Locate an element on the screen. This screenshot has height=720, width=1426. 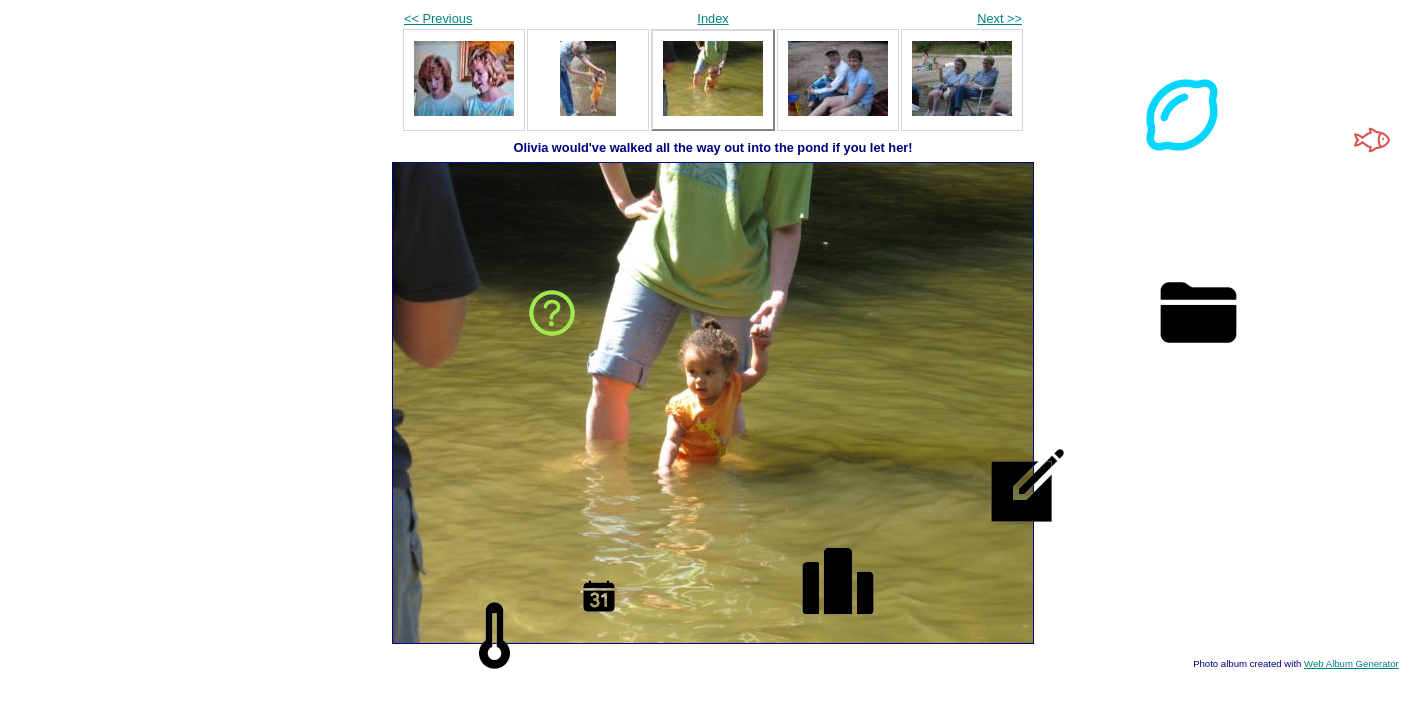
access help or support information is located at coordinates (552, 313).